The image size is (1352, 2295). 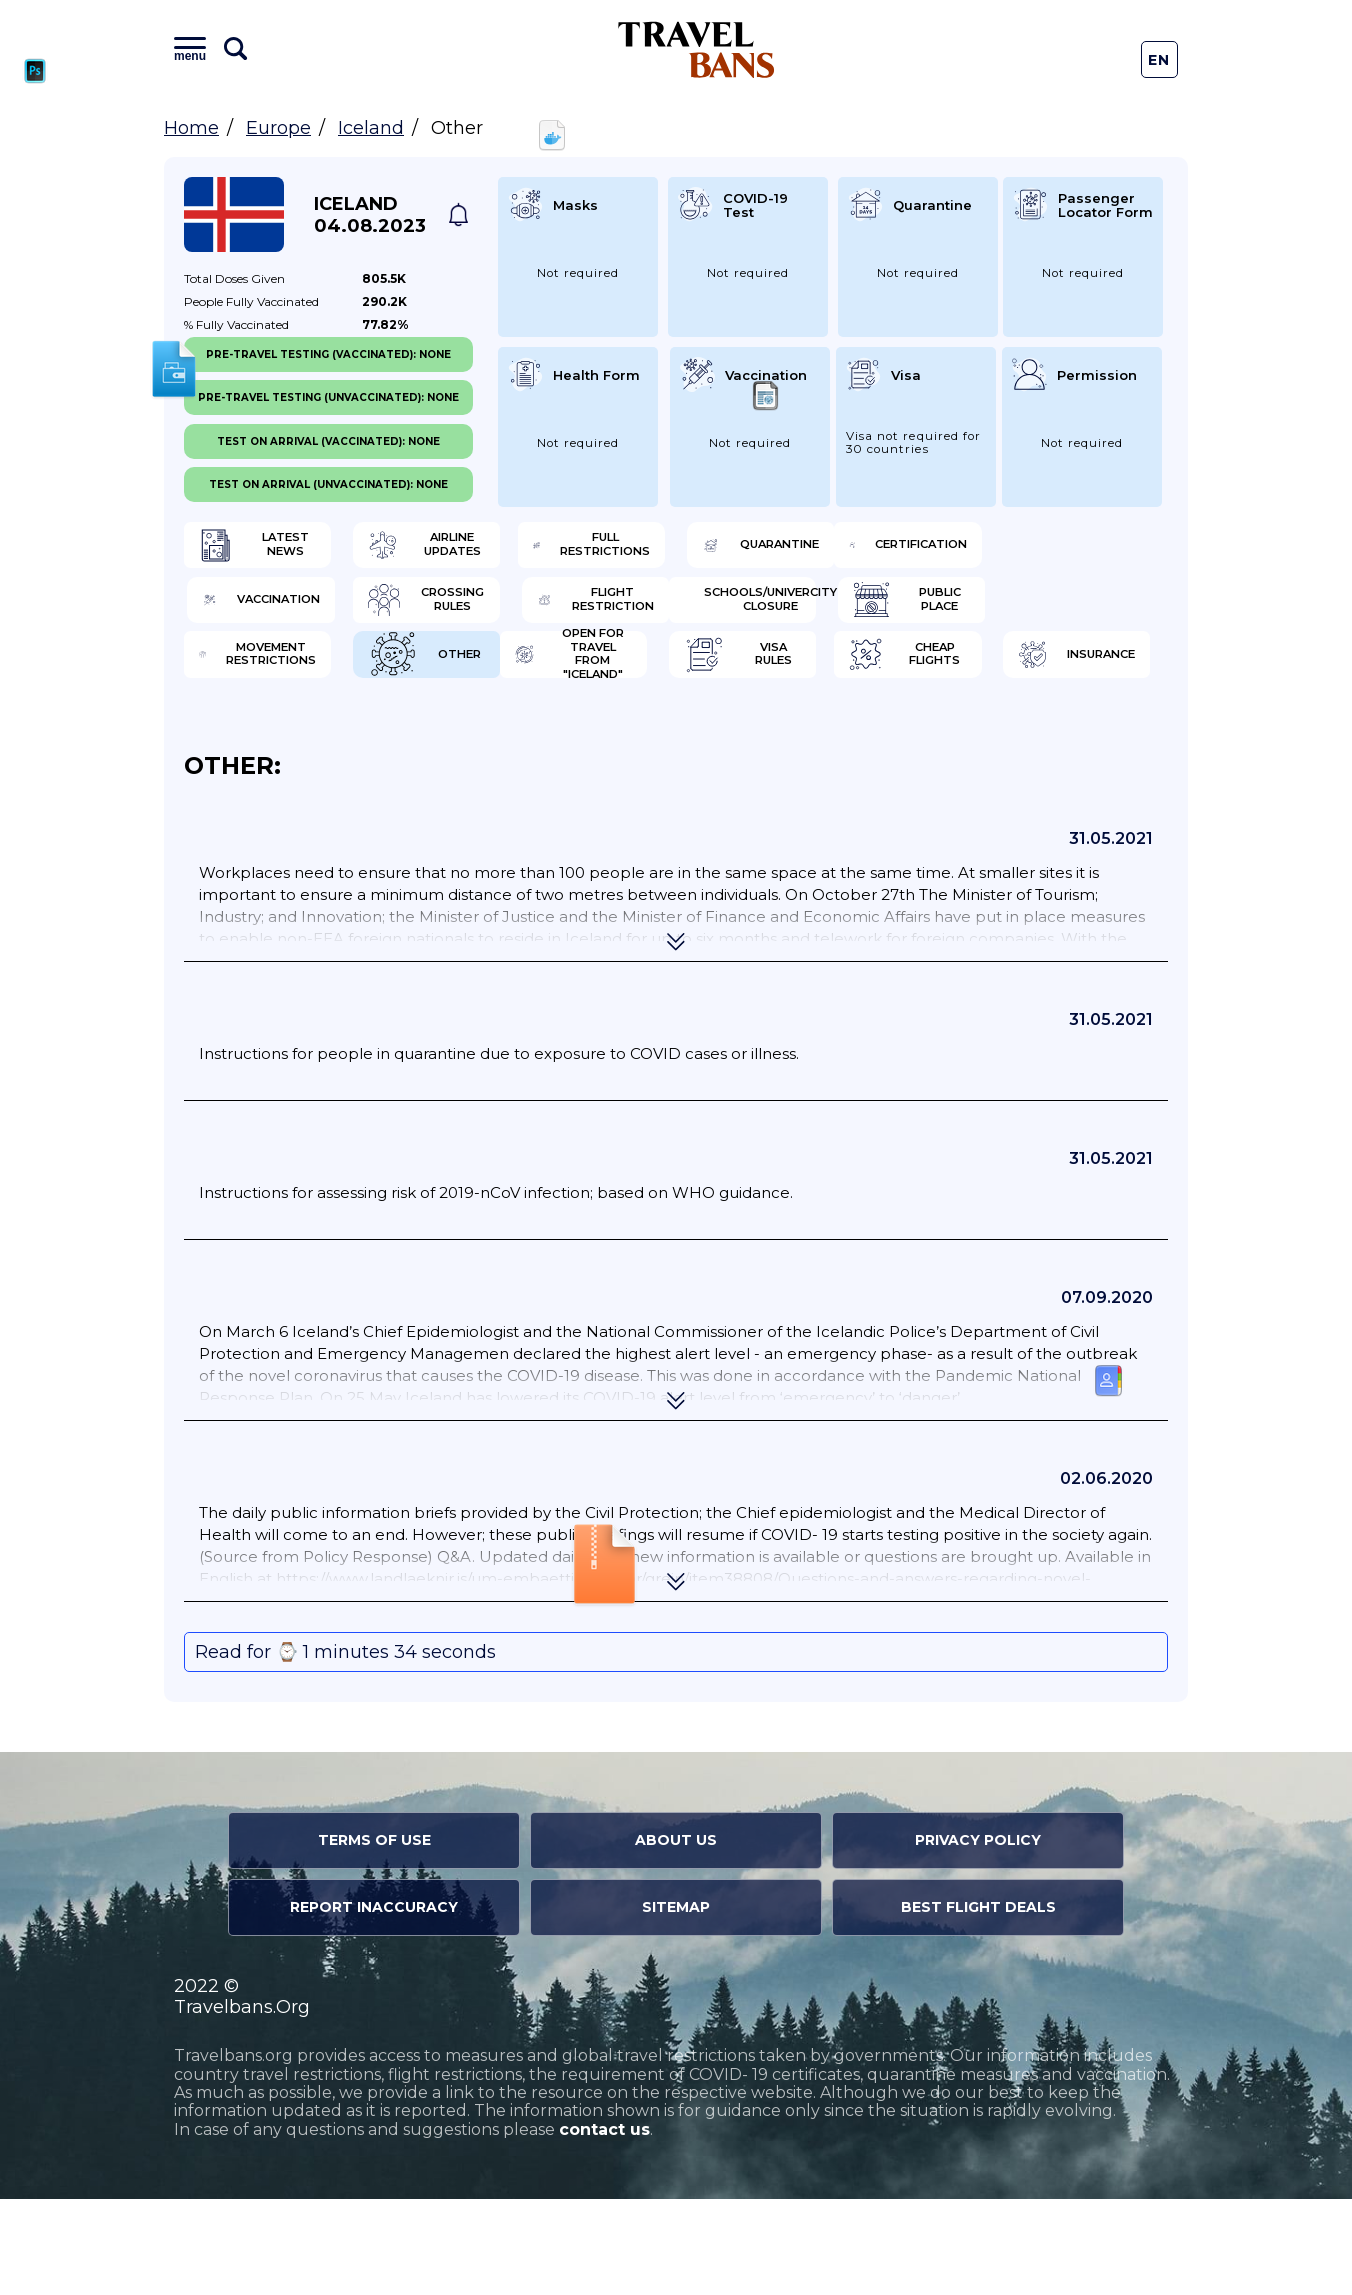 I want to click on open contacts or address book app, so click(x=1108, y=1380).